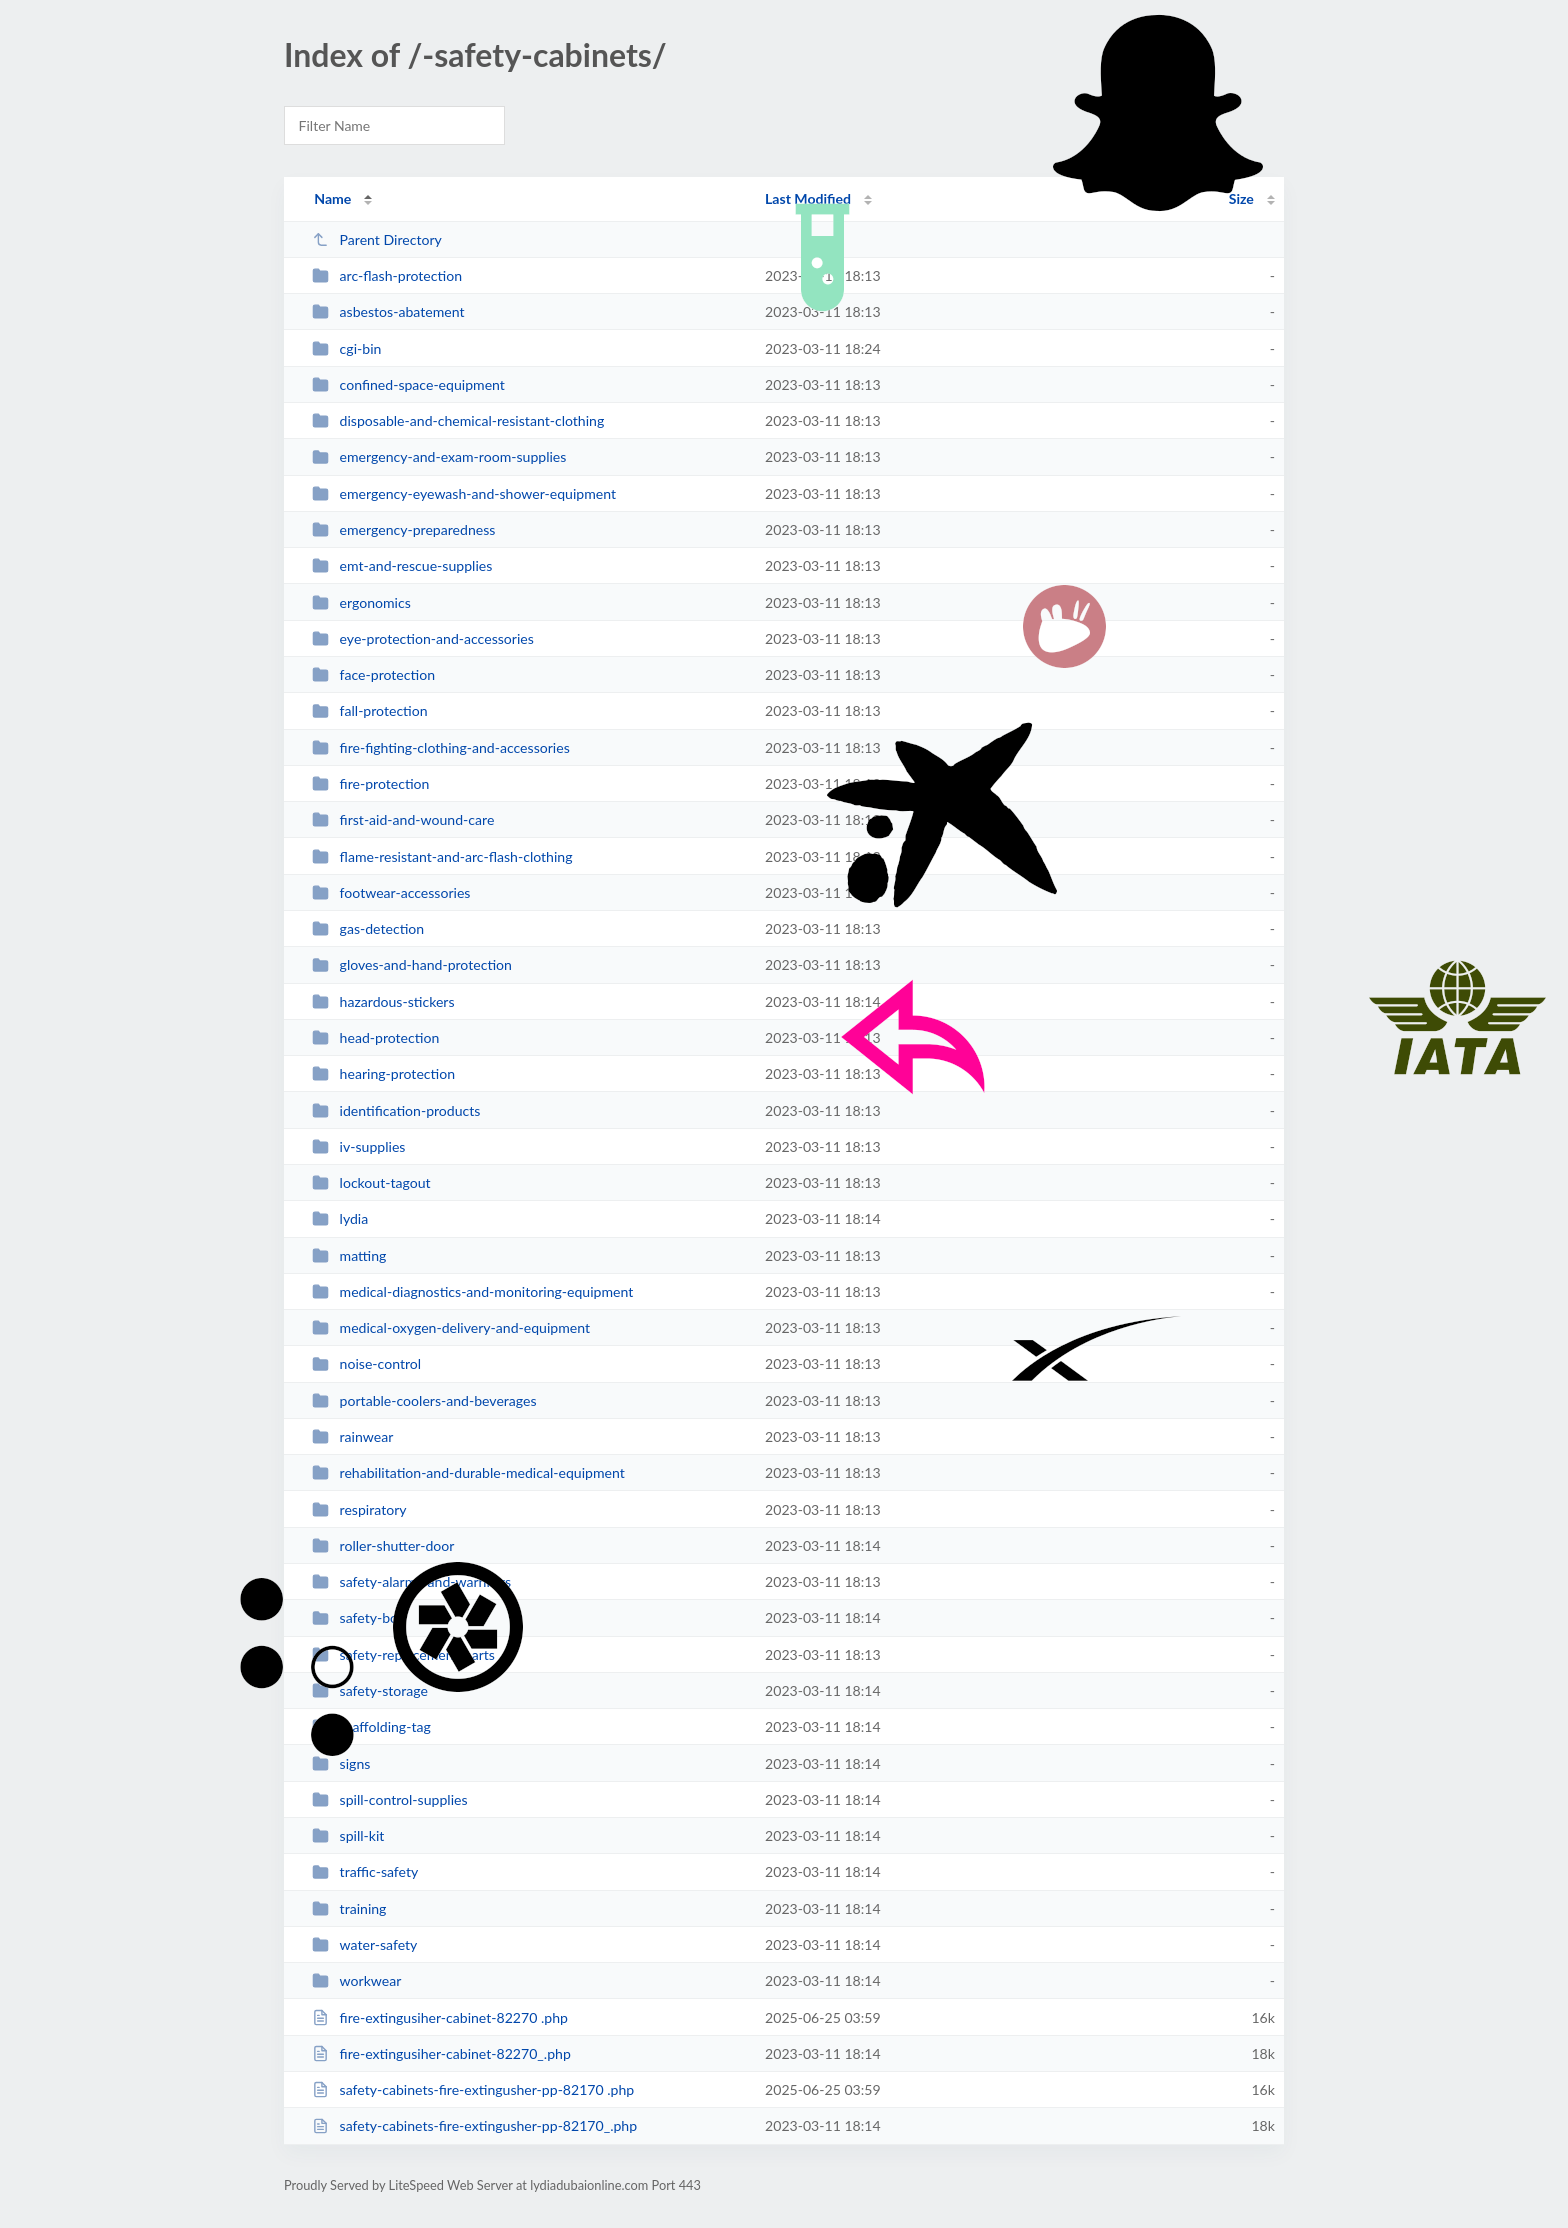  Describe the element at coordinates (1158, 113) in the screenshot. I see `open Snapchat app` at that location.